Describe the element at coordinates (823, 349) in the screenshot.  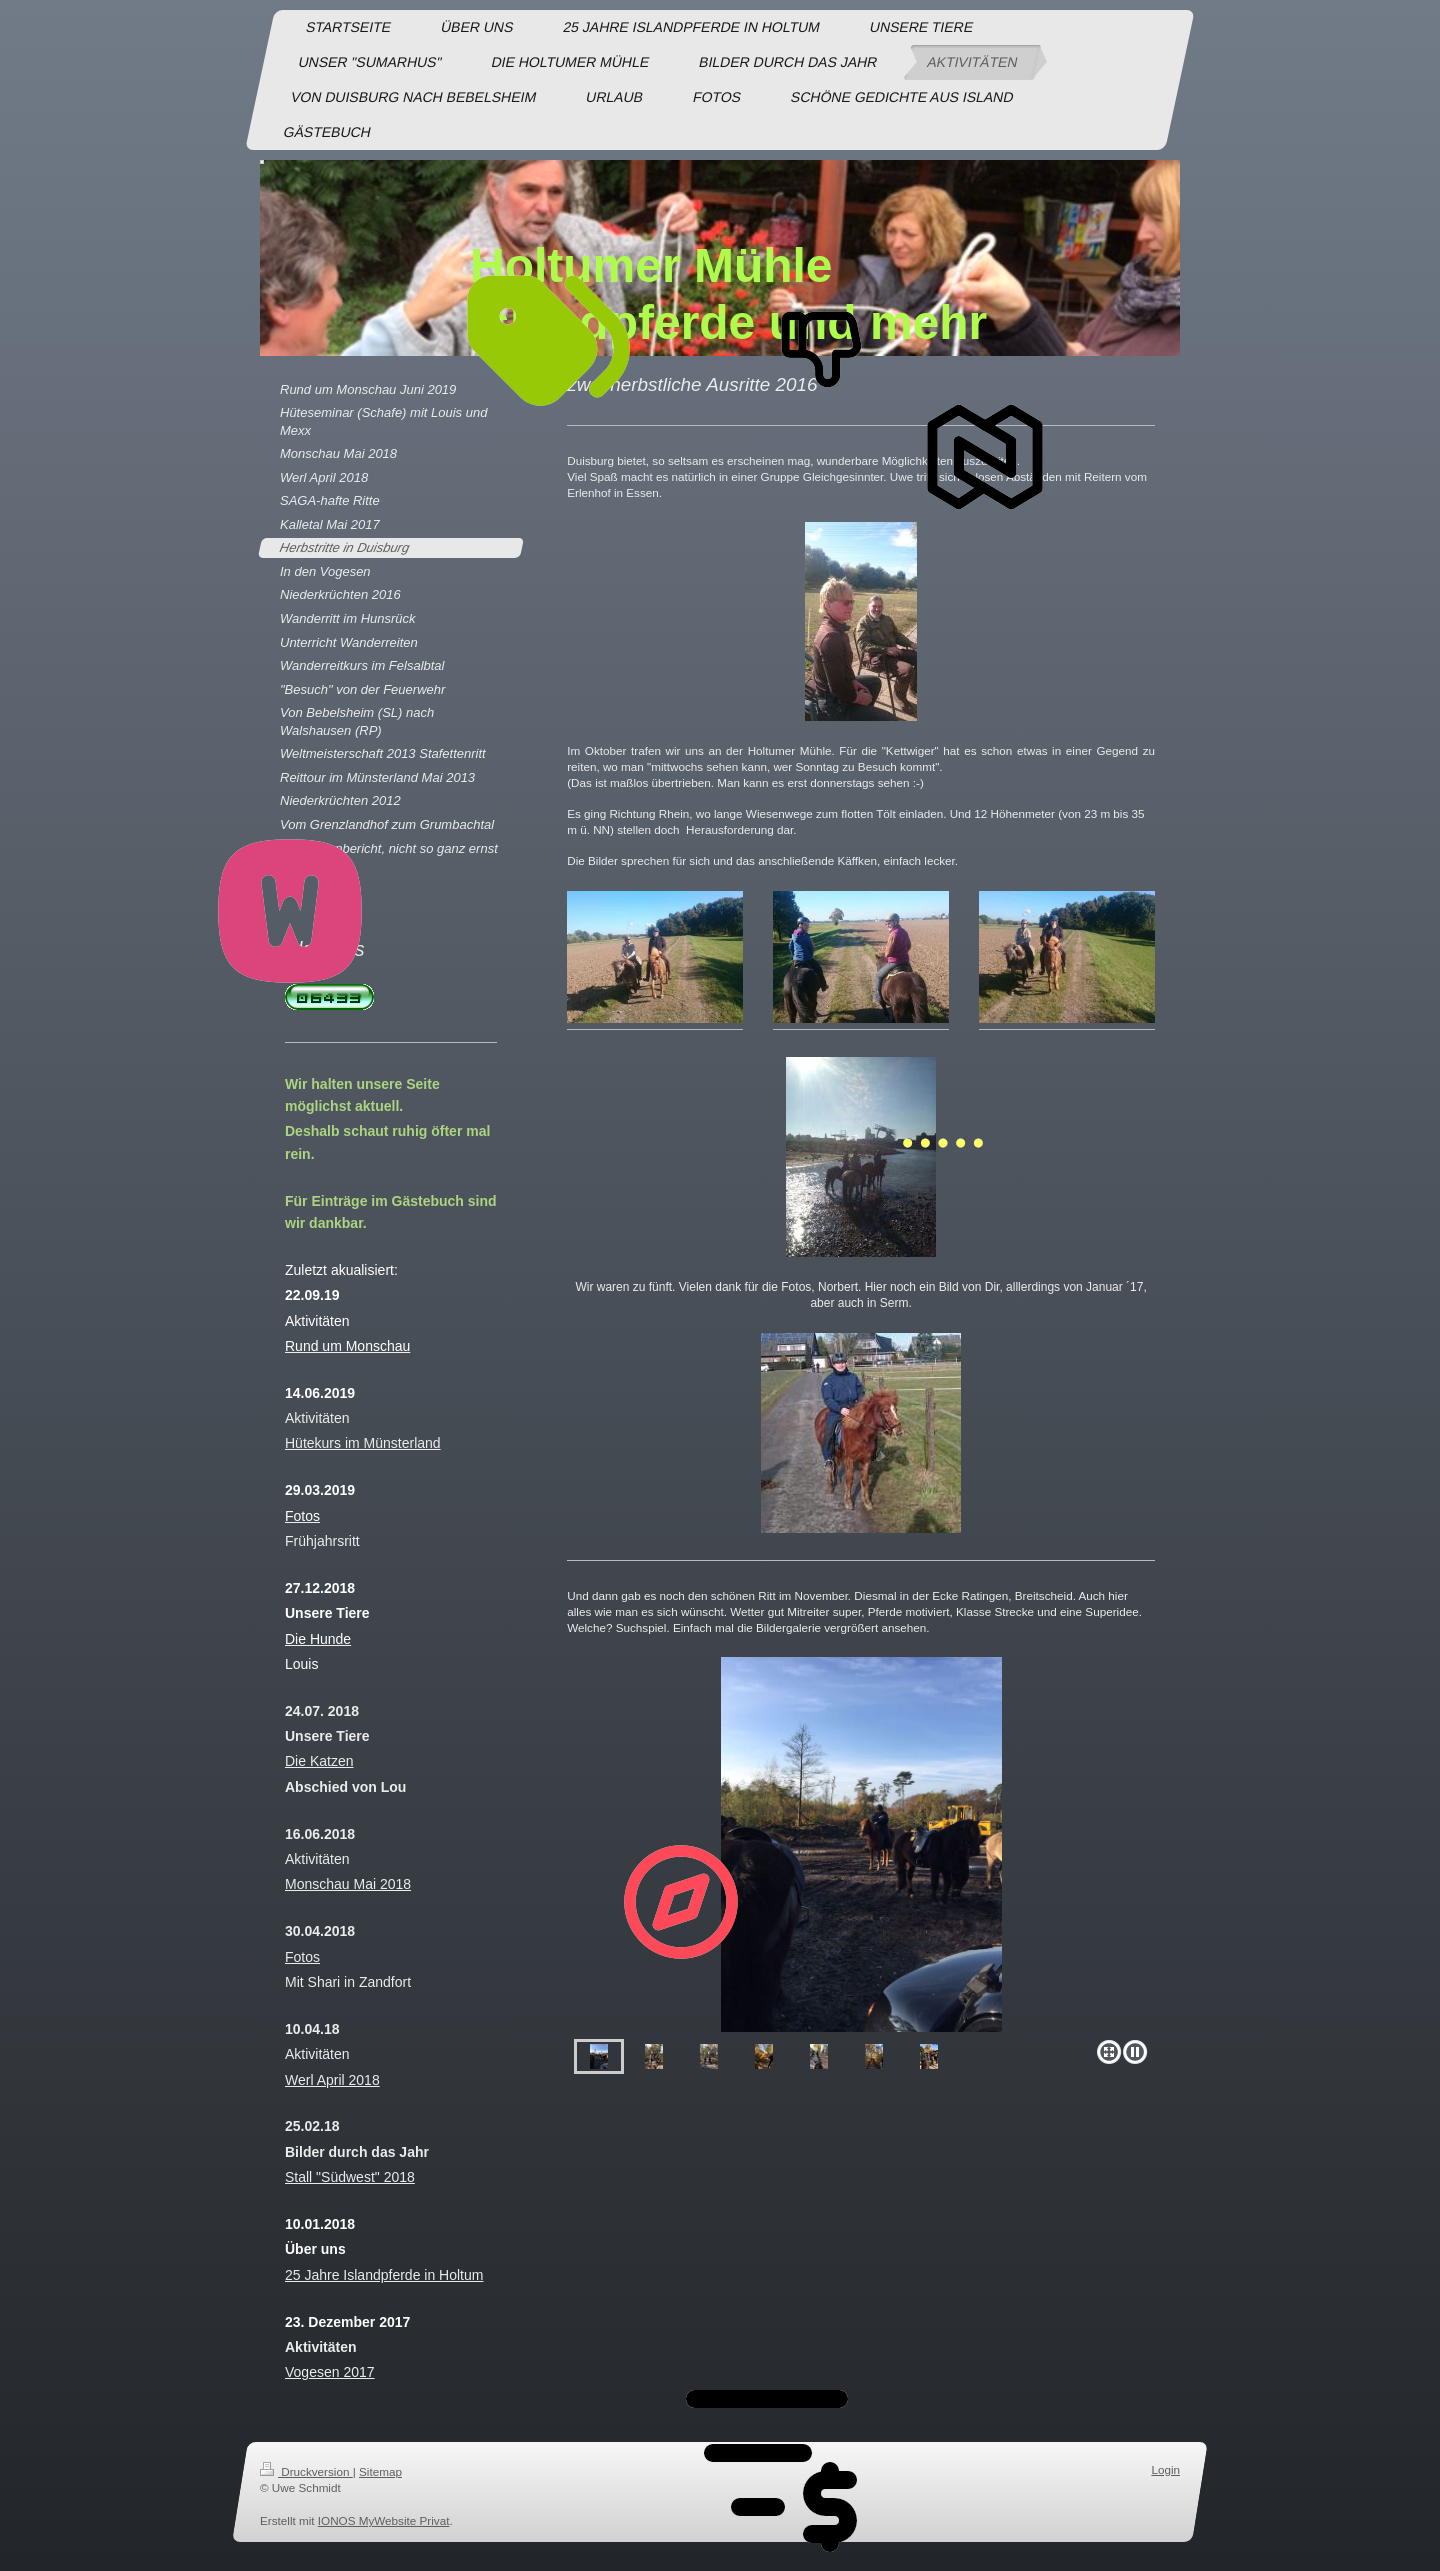
I see `dislike or downvote content` at that location.